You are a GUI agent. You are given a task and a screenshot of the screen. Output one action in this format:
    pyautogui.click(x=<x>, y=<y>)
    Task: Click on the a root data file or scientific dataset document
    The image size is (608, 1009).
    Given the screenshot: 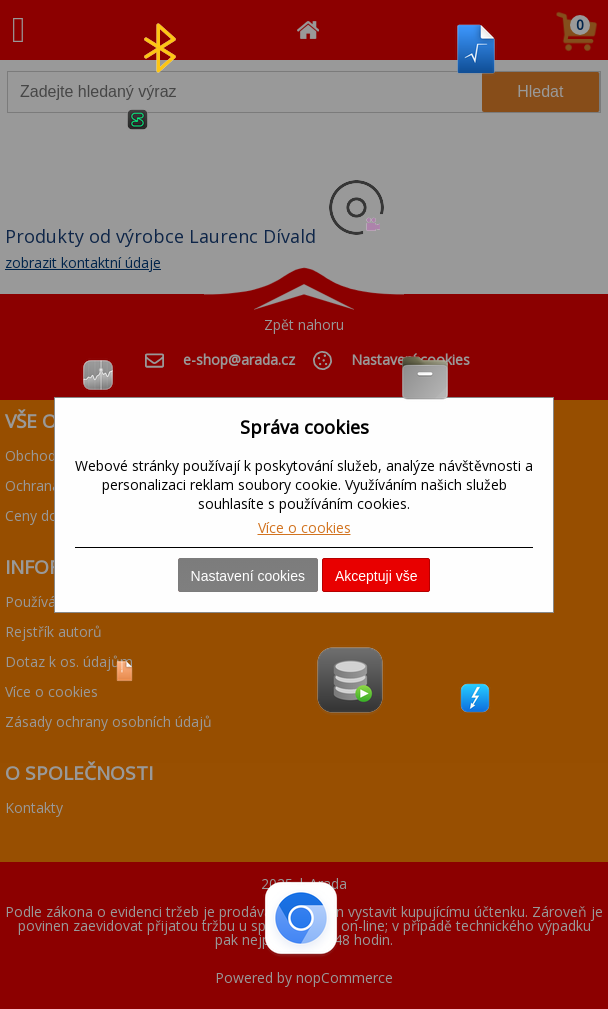 What is the action you would take?
    pyautogui.click(x=476, y=50)
    